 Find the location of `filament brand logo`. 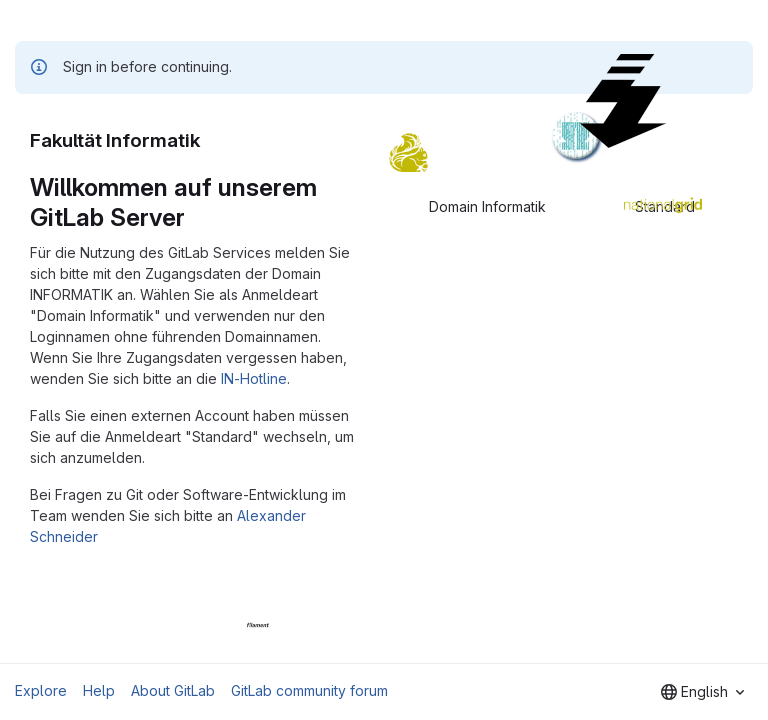

filament brand logo is located at coordinates (258, 625).